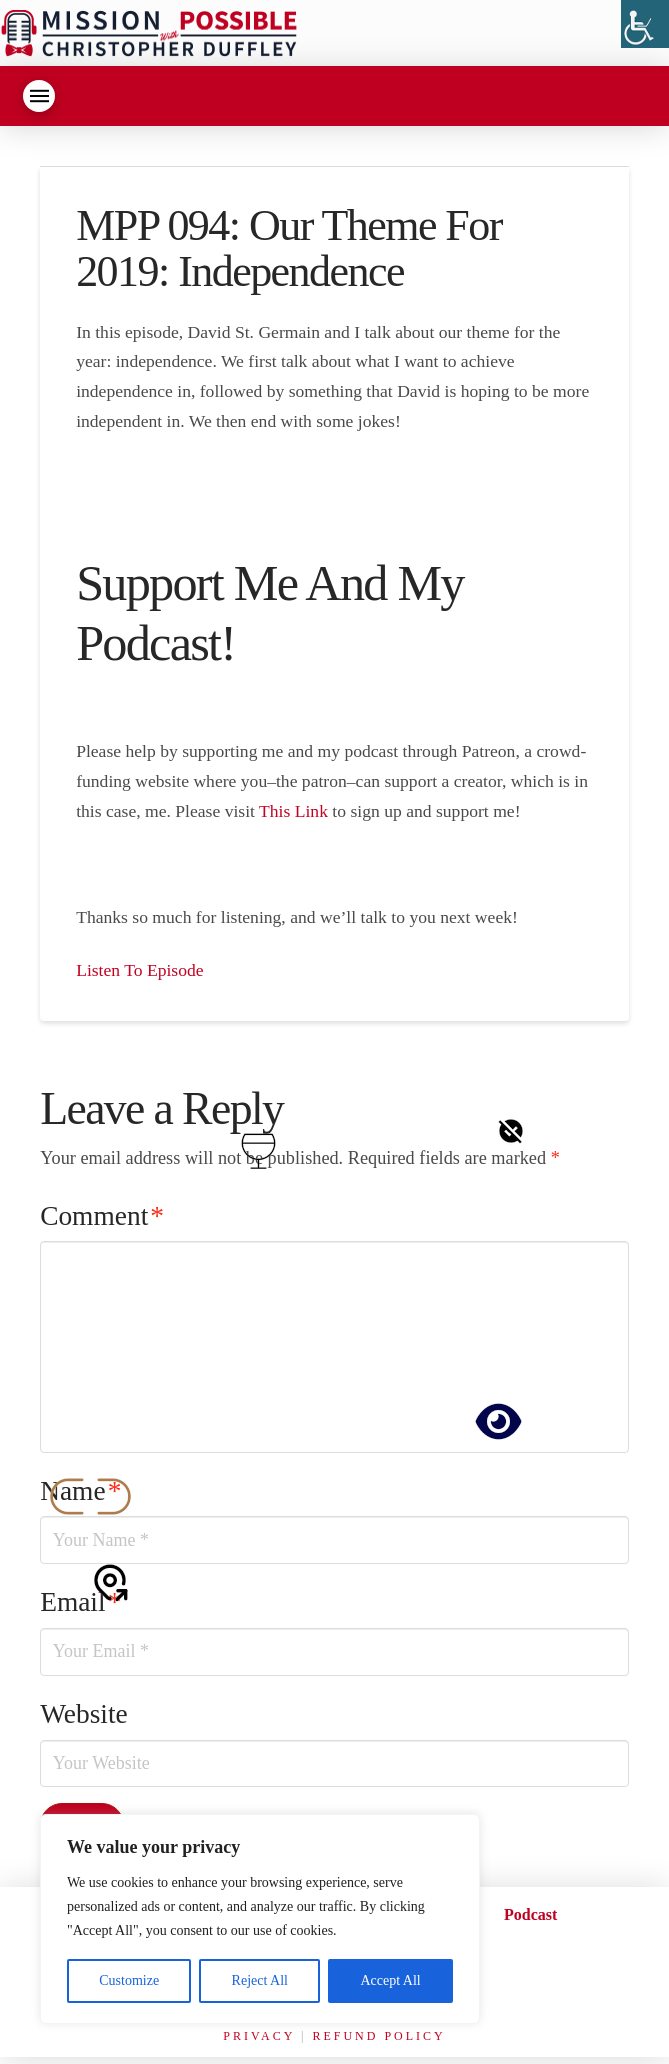 The width and height of the screenshot is (669, 2064). What do you see at coordinates (90, 1496) in the screenshot?
I see `unlink or disconnect a linked item` at bounding box center [90, 1496].